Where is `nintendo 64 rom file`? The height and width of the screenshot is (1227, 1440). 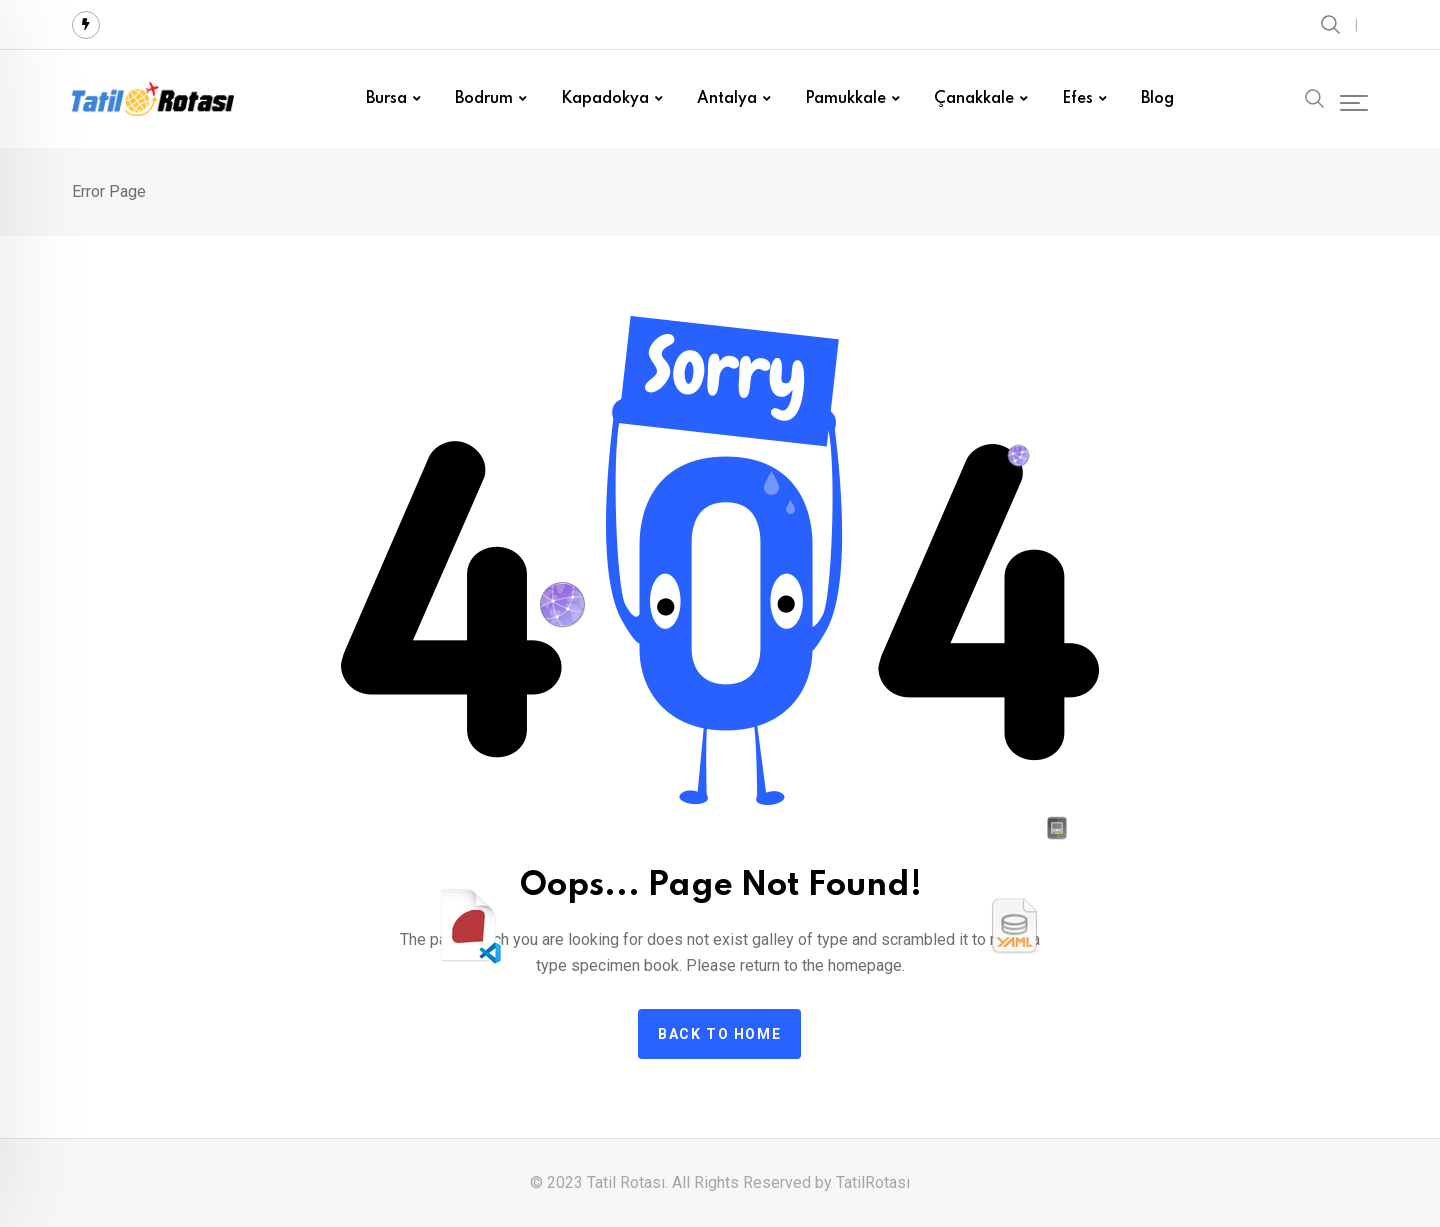 nintendo 64 rom file is located at coordinates (1057, 828).